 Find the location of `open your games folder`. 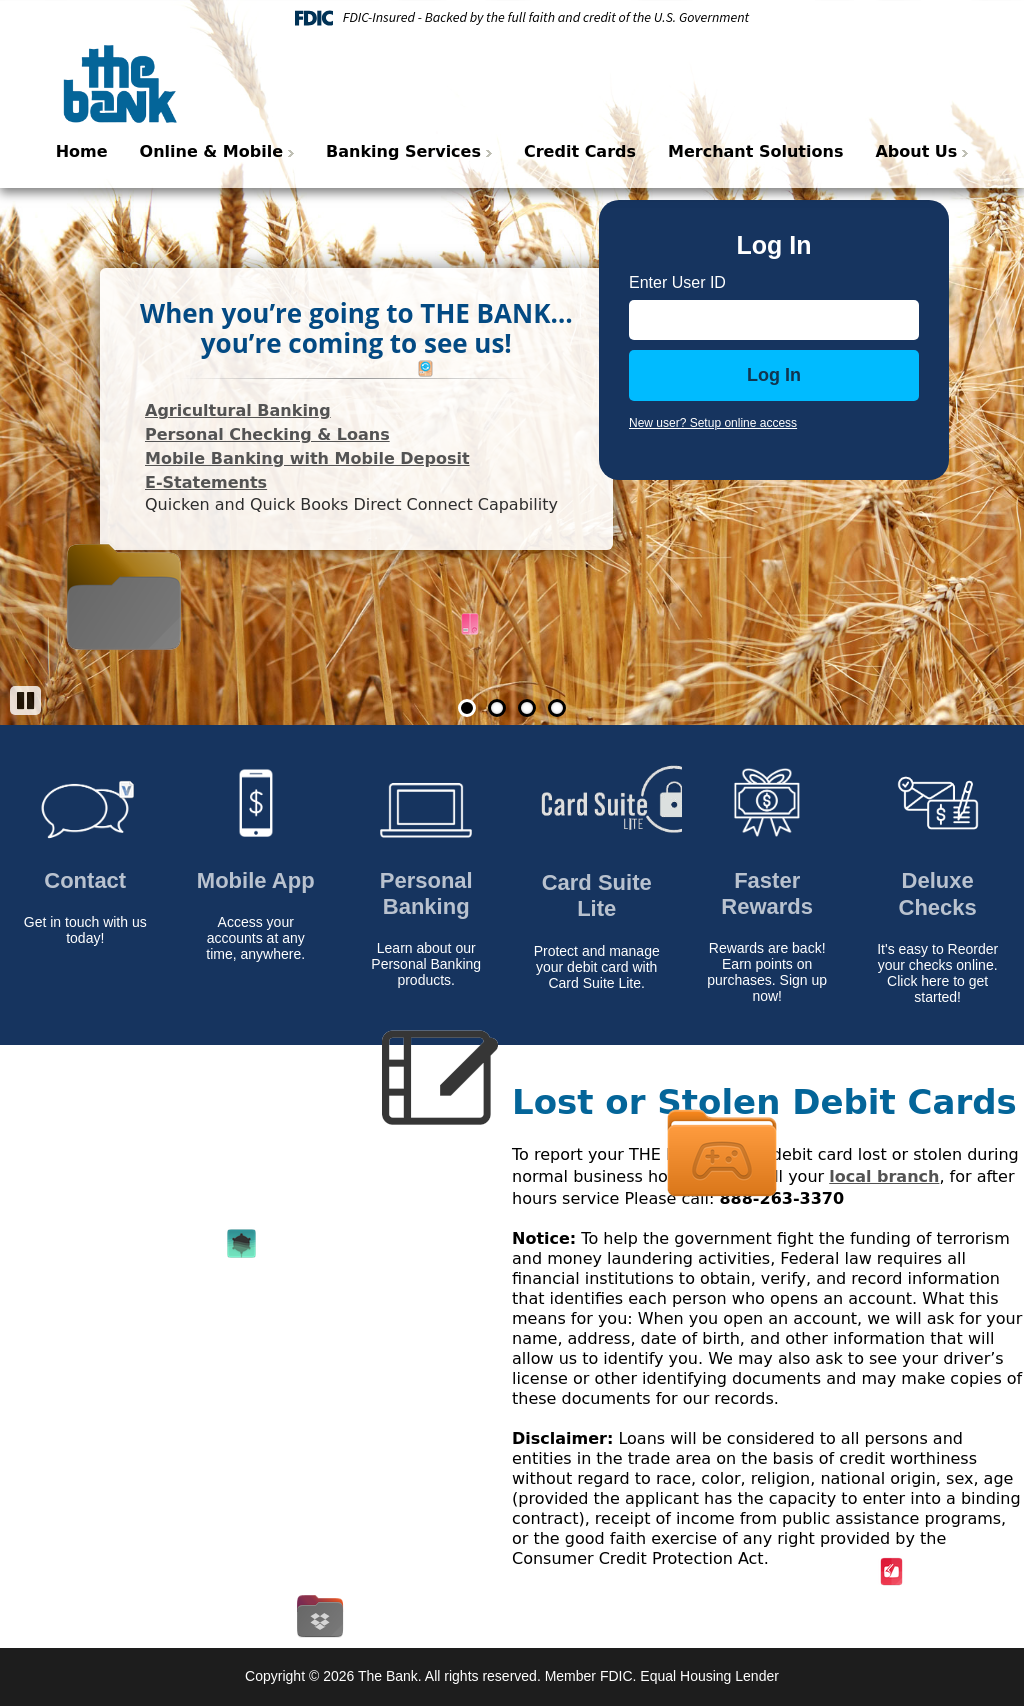

open your games folder is located at coordinates (722, 1153).